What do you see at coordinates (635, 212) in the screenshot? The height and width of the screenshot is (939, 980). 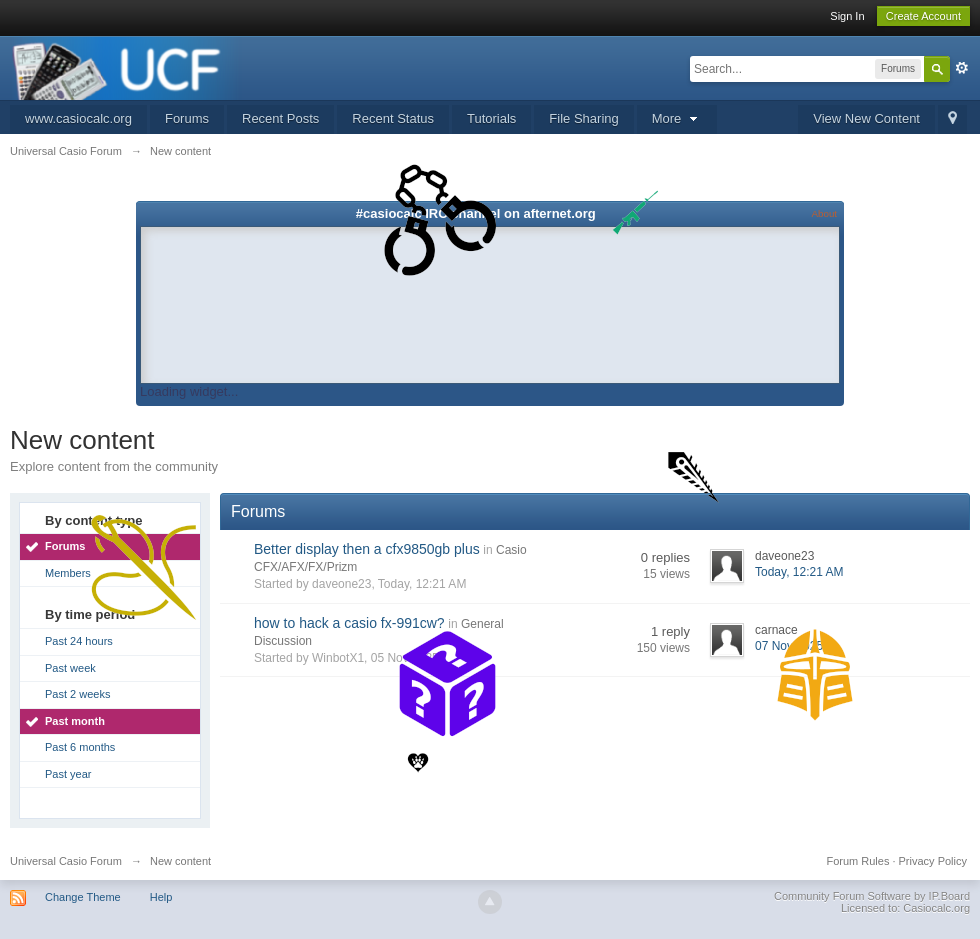 I see `select the FN FAL rifle weapon` at bounding box center [635, 212].